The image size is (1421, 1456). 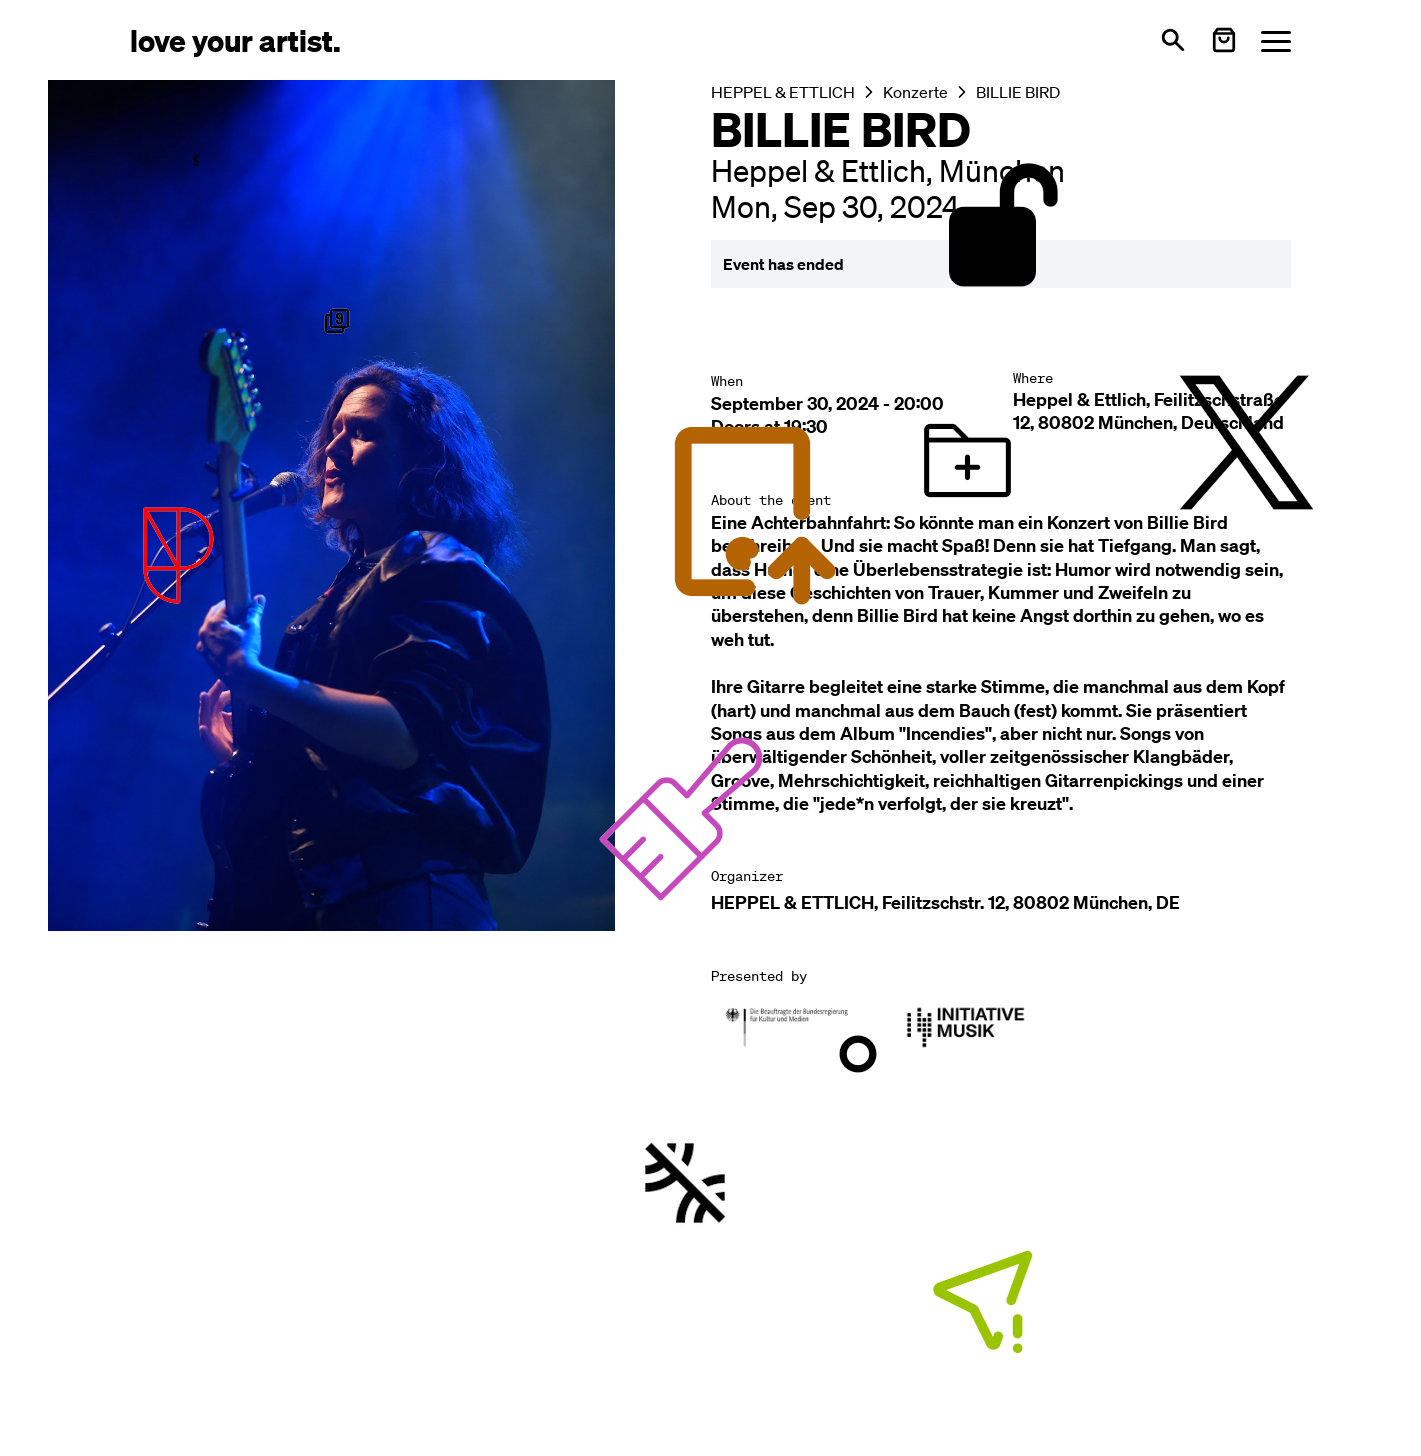 I want to click on location alert or warning, so click(x=983, y=1299).